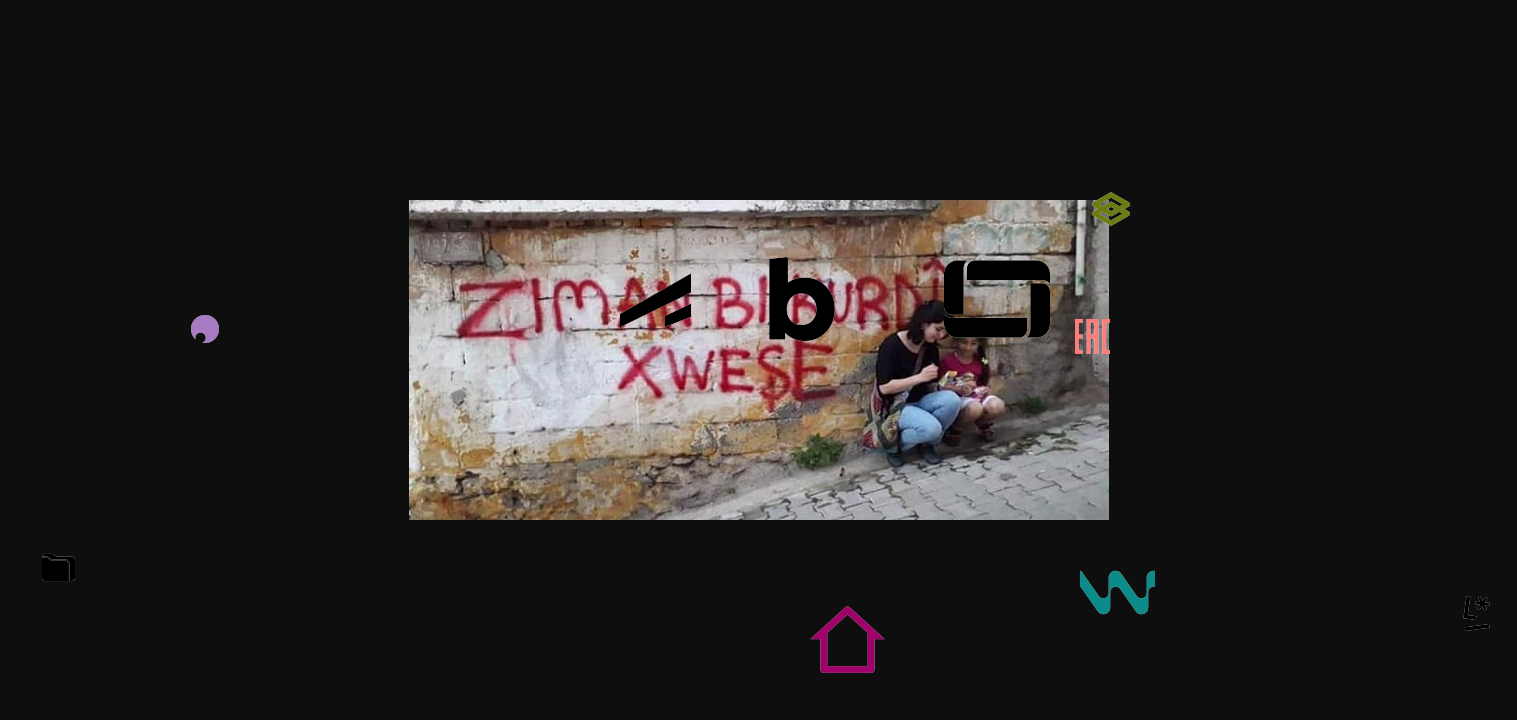  What do you see at coordinates (1092, 336) in the screenshot?
I see `EAC (Eurasian Conformity) certification mark` at bounding box center [1092, 336].